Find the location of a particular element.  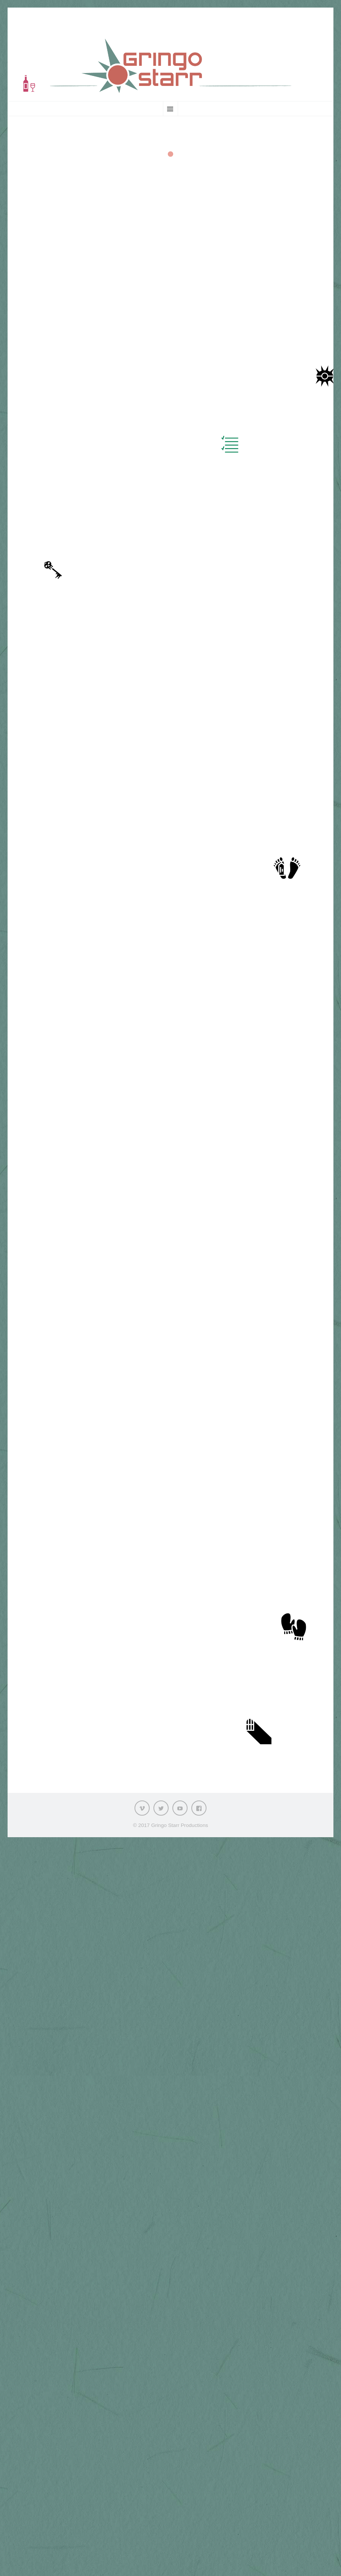

select spiked shell item or armor in game inventory is located at coordinates (325, 376).